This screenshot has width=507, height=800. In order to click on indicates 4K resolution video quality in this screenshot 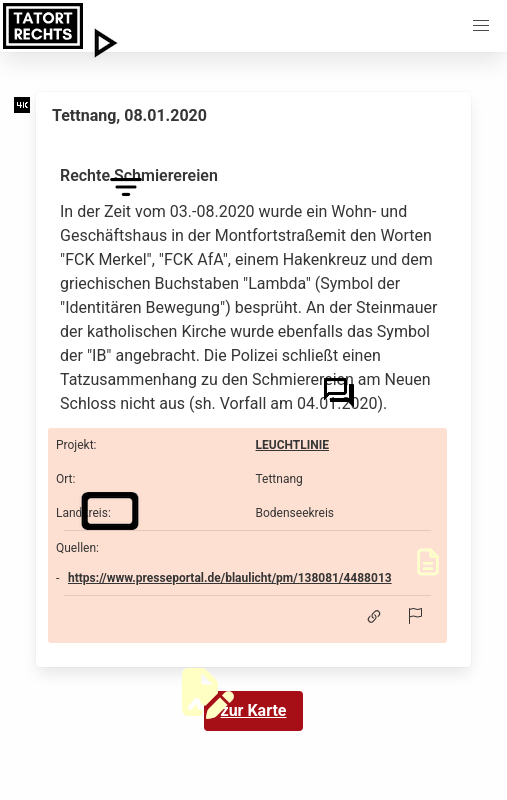, I will do `click(22, 105)`.